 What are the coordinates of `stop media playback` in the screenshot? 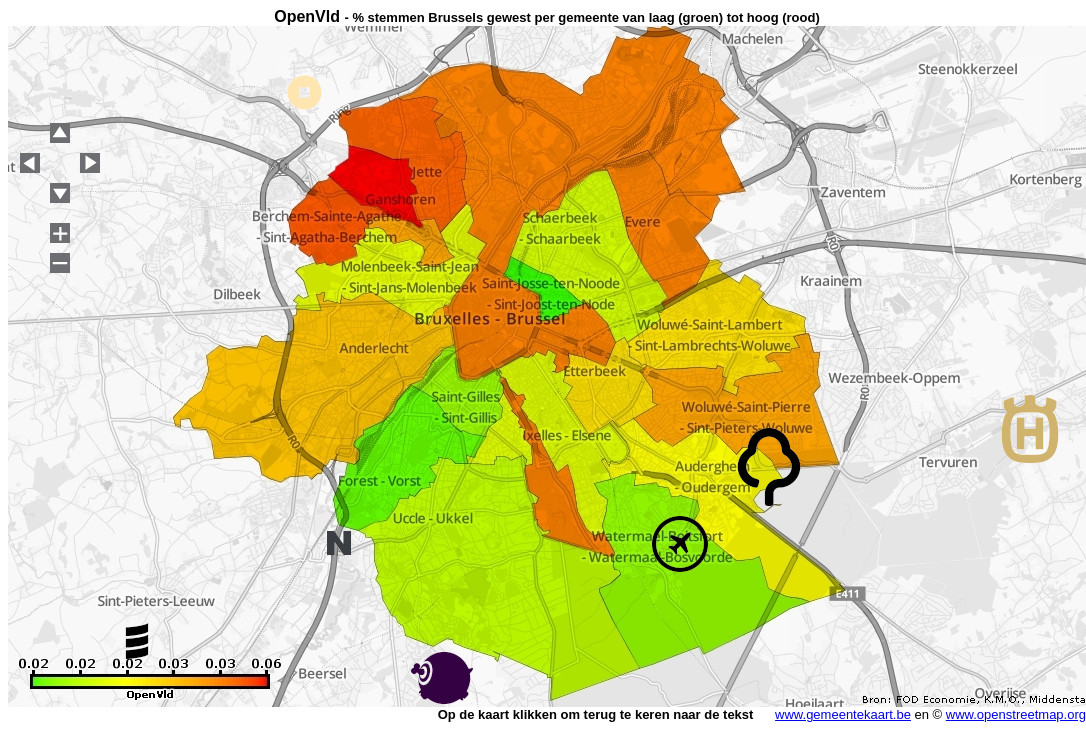 It's located at (304, 92).